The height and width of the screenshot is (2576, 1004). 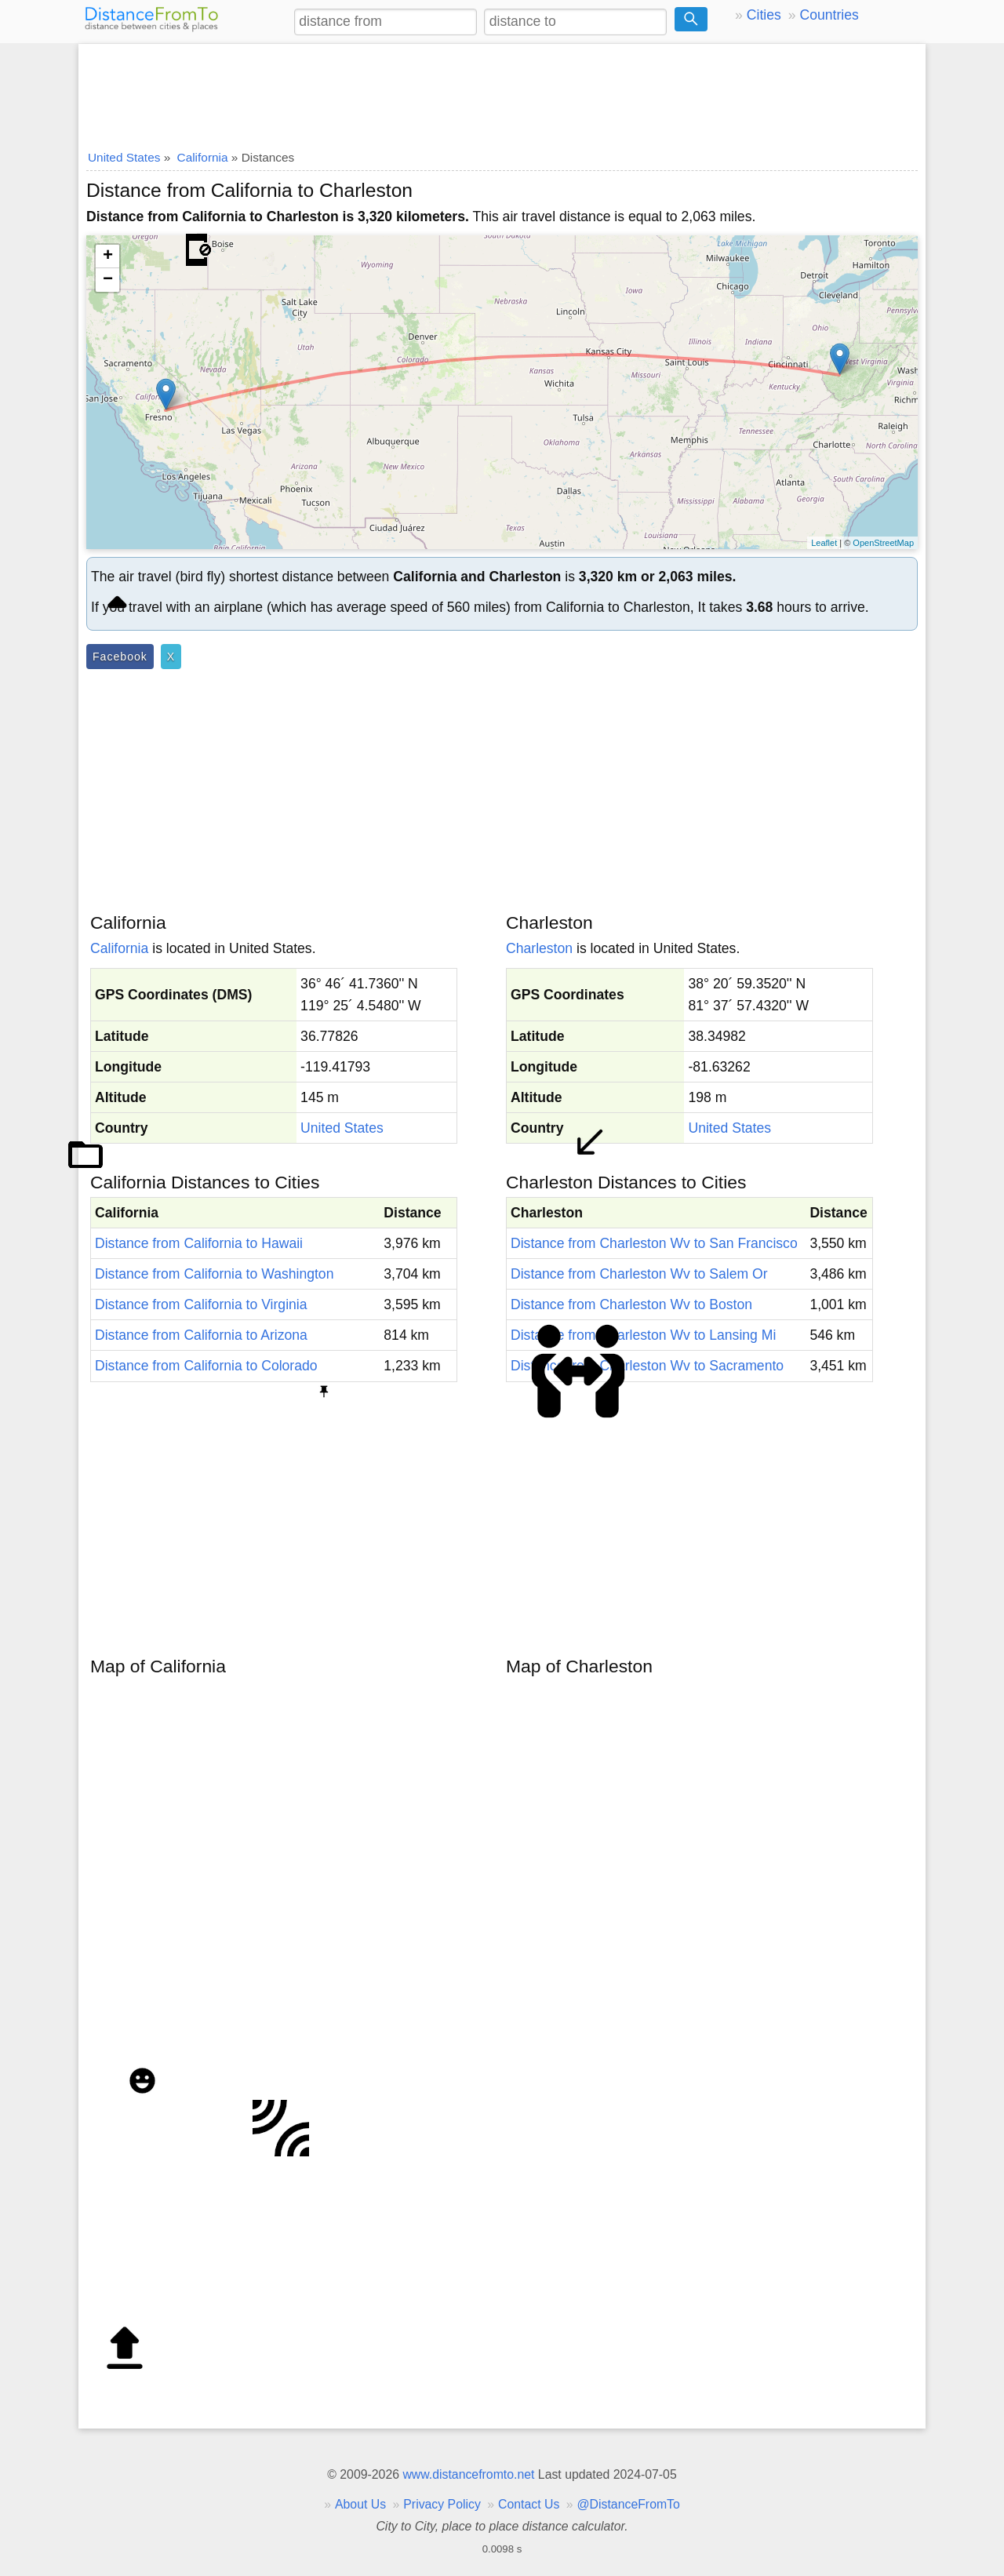 I want to click on pin item to keep it visible, so click(x=324, y=1392).